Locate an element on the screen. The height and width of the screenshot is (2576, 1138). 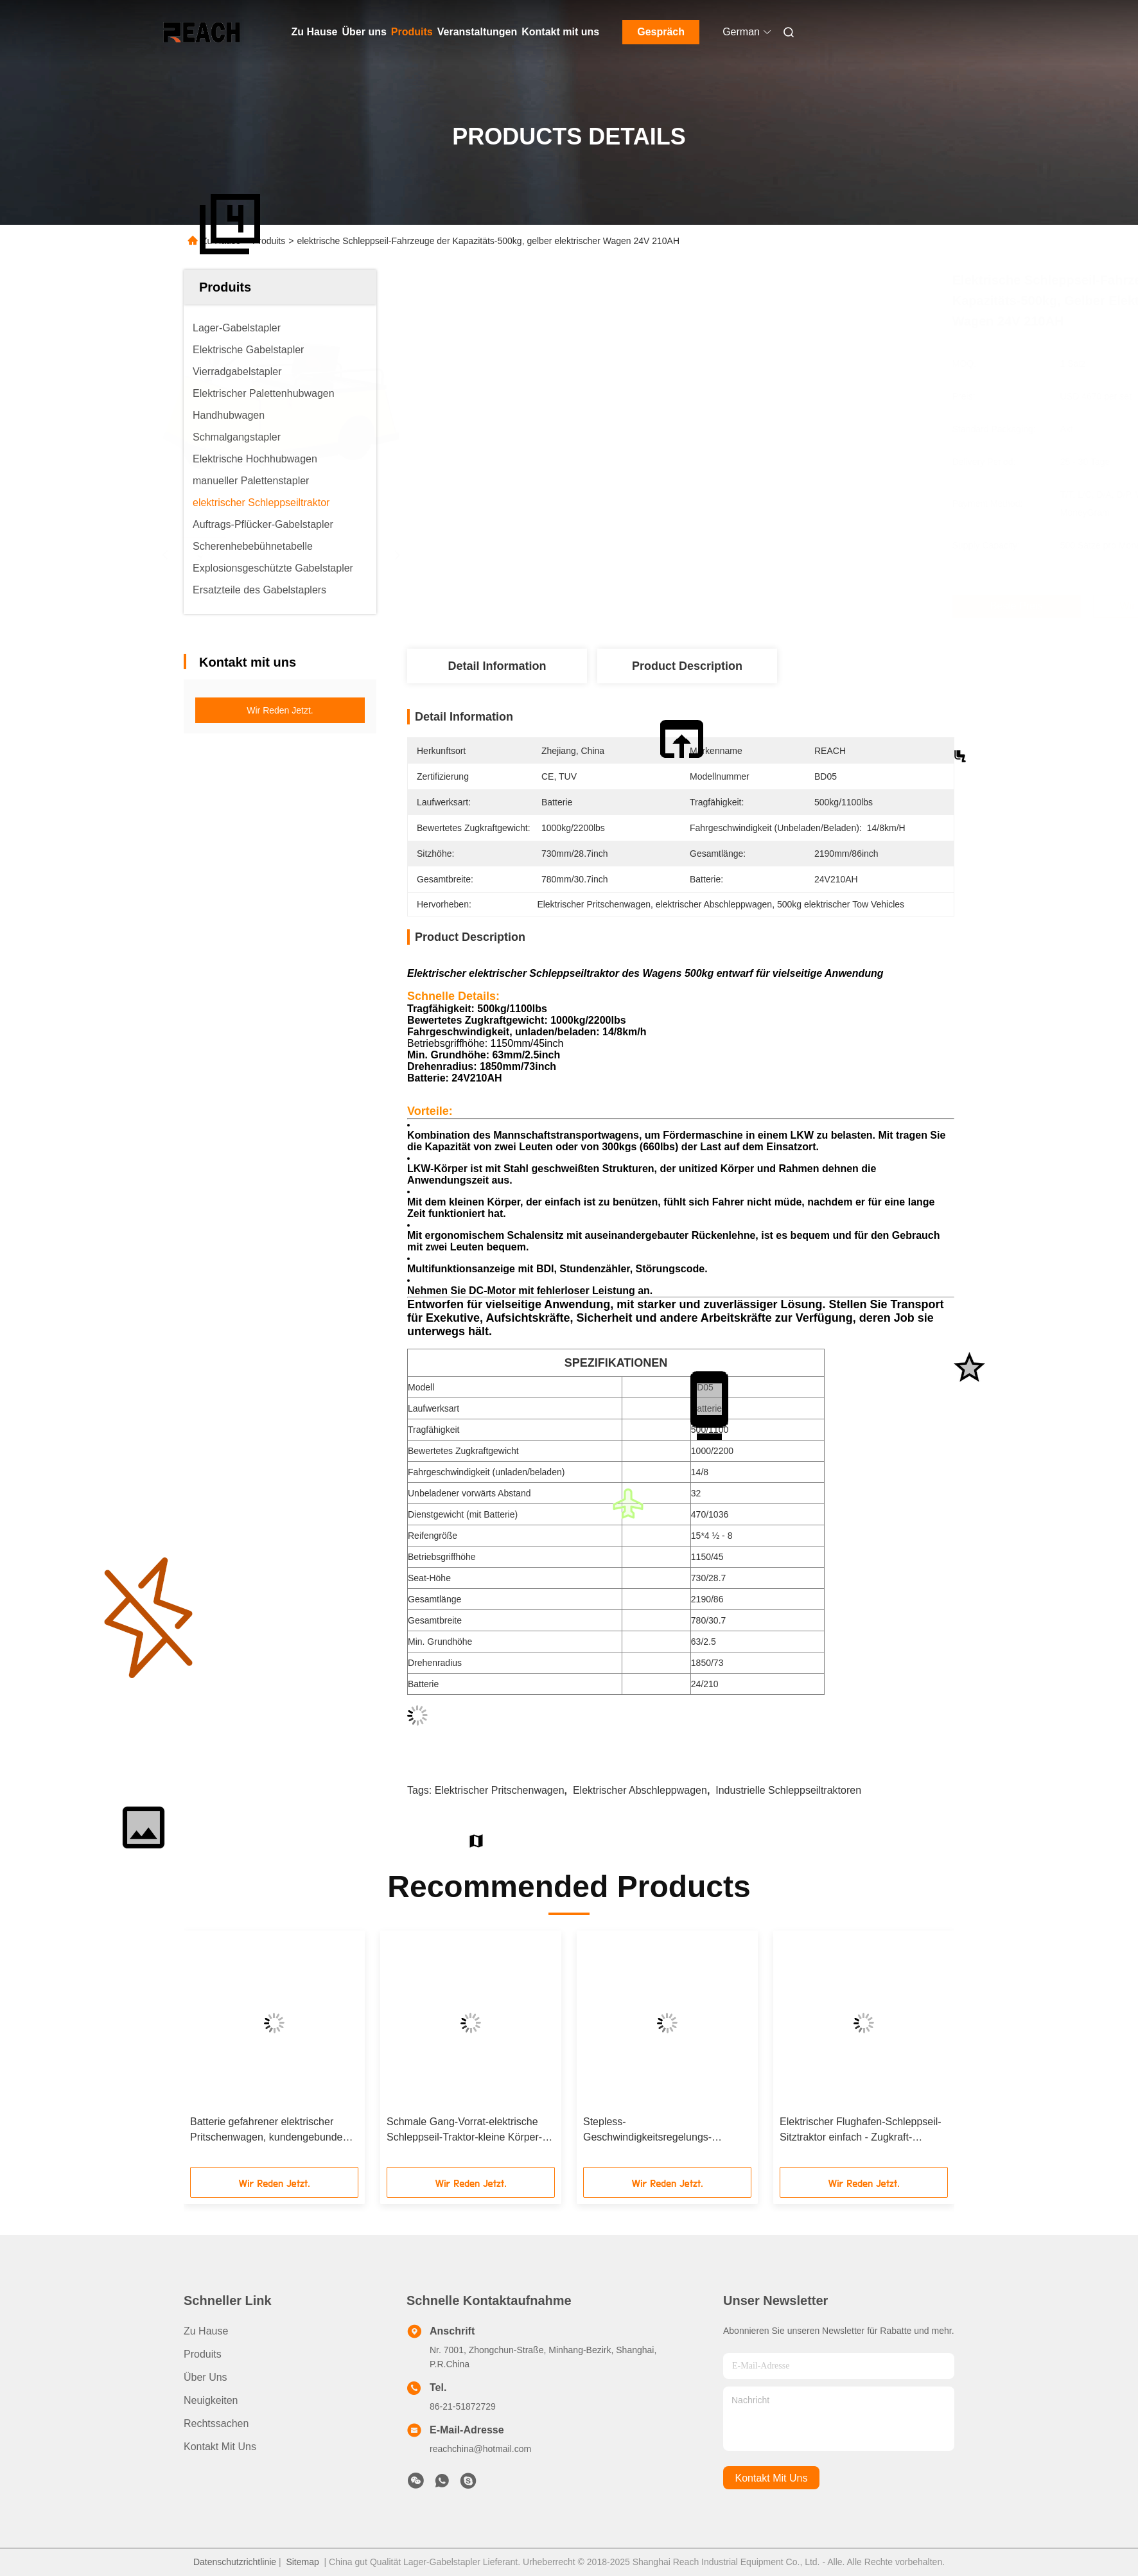
disable flash or lightning mode is located at coordinates (148, 1618).